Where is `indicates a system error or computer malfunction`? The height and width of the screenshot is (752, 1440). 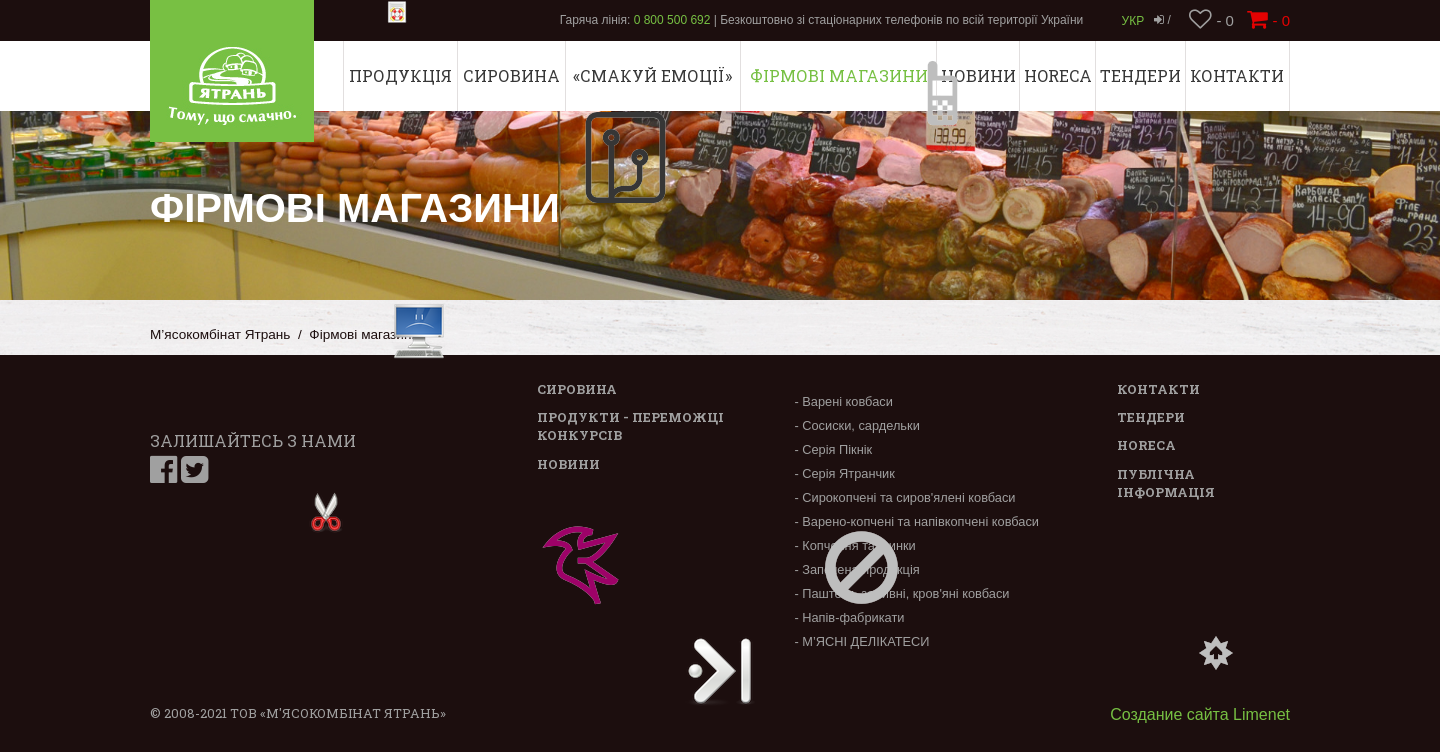 indicates a system error or computer malfunction is located at coordinates (419, 332).